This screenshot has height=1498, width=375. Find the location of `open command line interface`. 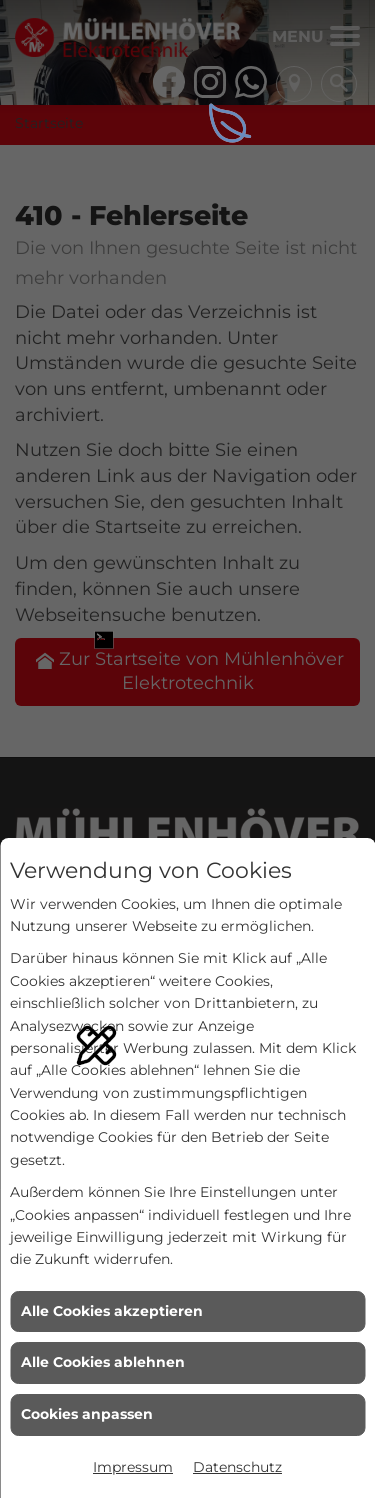

open command line interface is located at coordinates (104, 640).